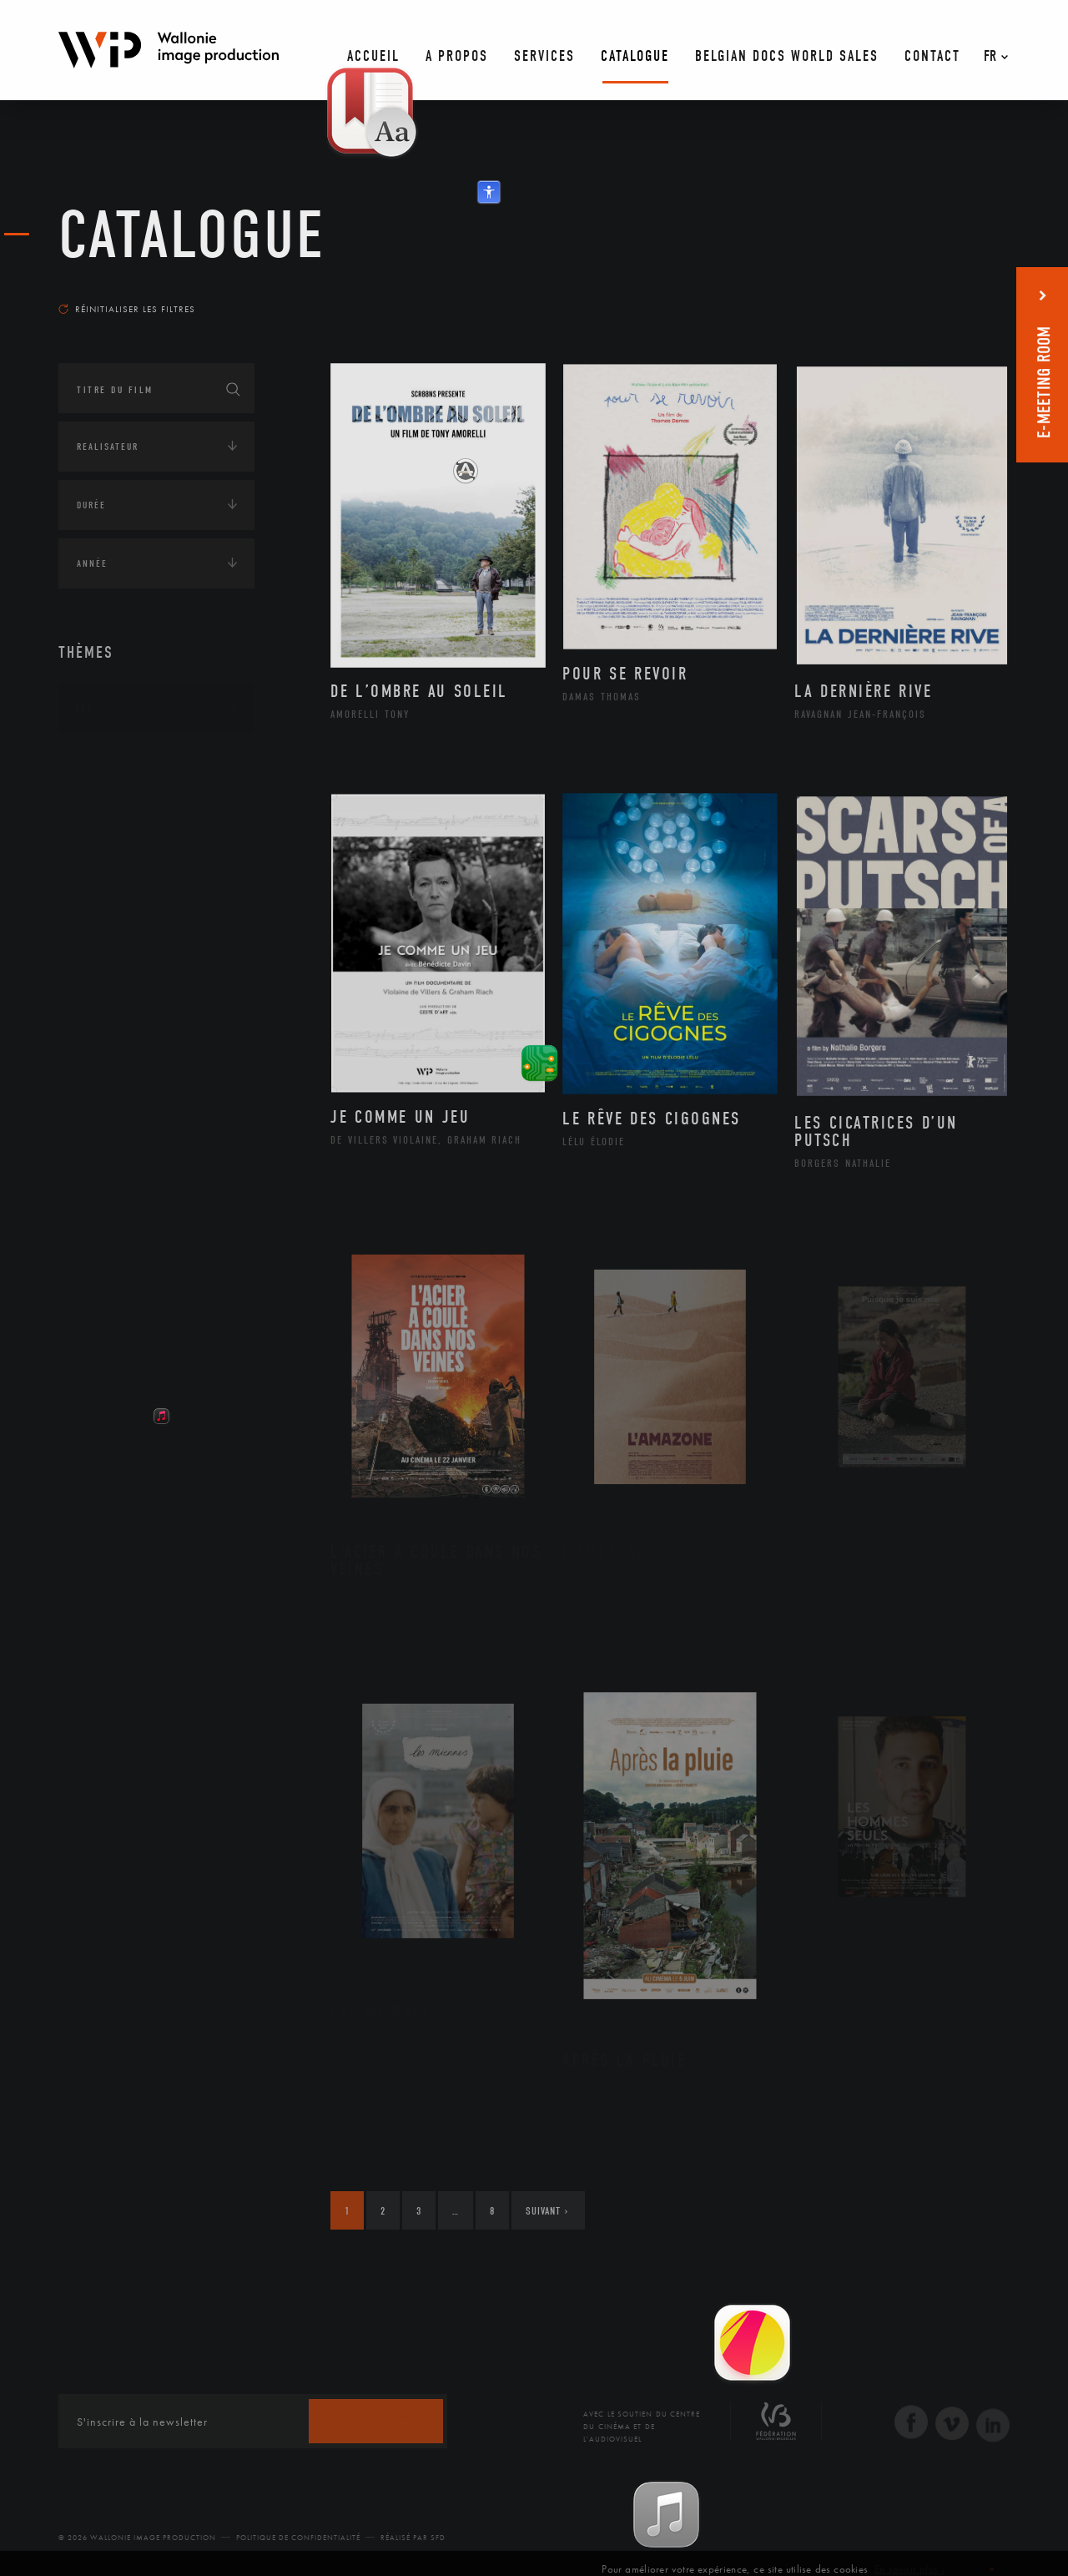 The image size is (1068, 2576). Describe the element at coordinates (539, 1063) in the screenshot. I see `open pcbnew PCB design application` at that location.